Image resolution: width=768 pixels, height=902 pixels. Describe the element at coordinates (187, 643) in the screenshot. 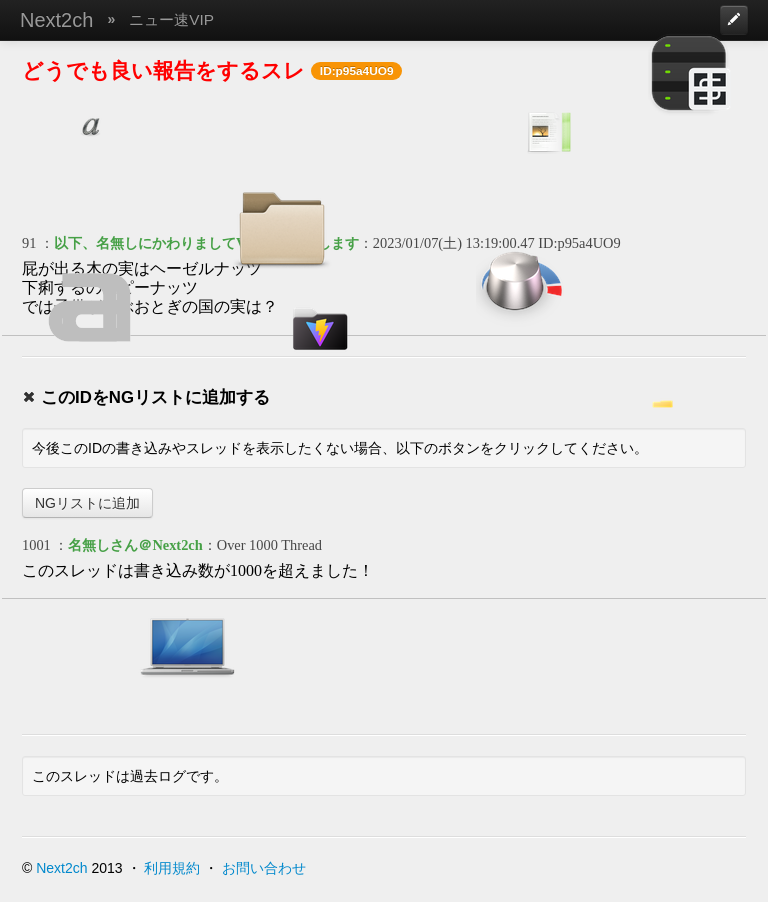

I see `represents a PowerBook G4 Titanium device` at that location.